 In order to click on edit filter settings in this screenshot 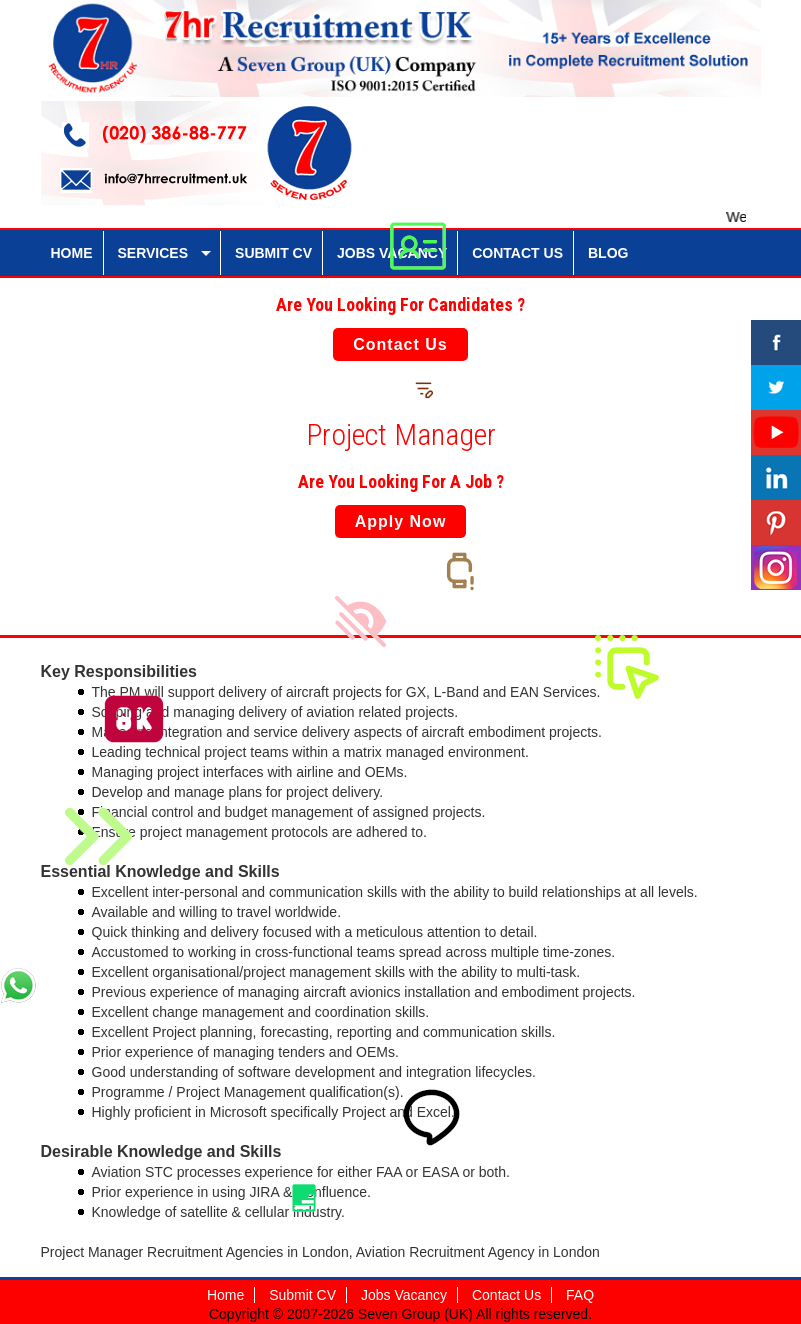, I will do `click(423, 388)`.